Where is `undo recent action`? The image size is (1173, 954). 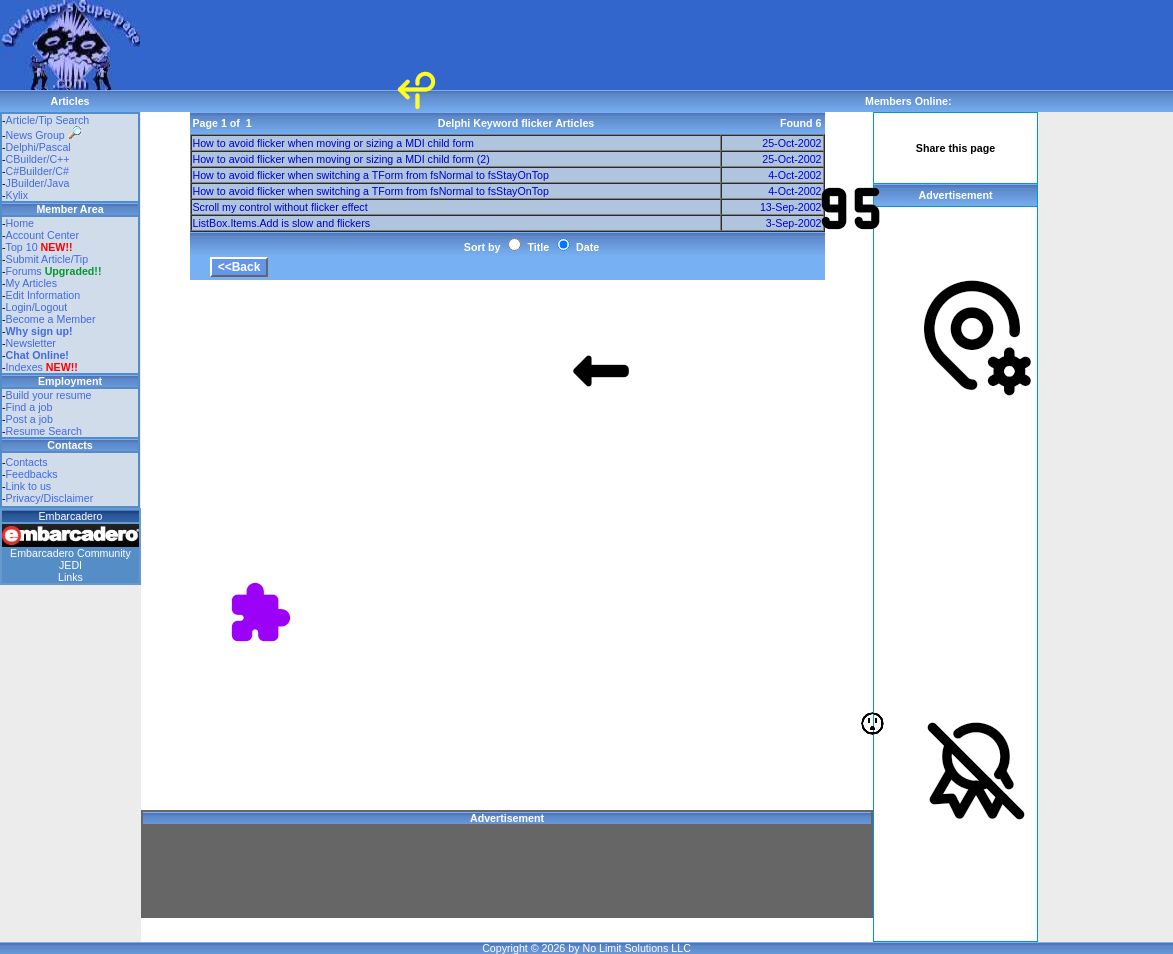 undo recent action is located at coordinates (415, 89).